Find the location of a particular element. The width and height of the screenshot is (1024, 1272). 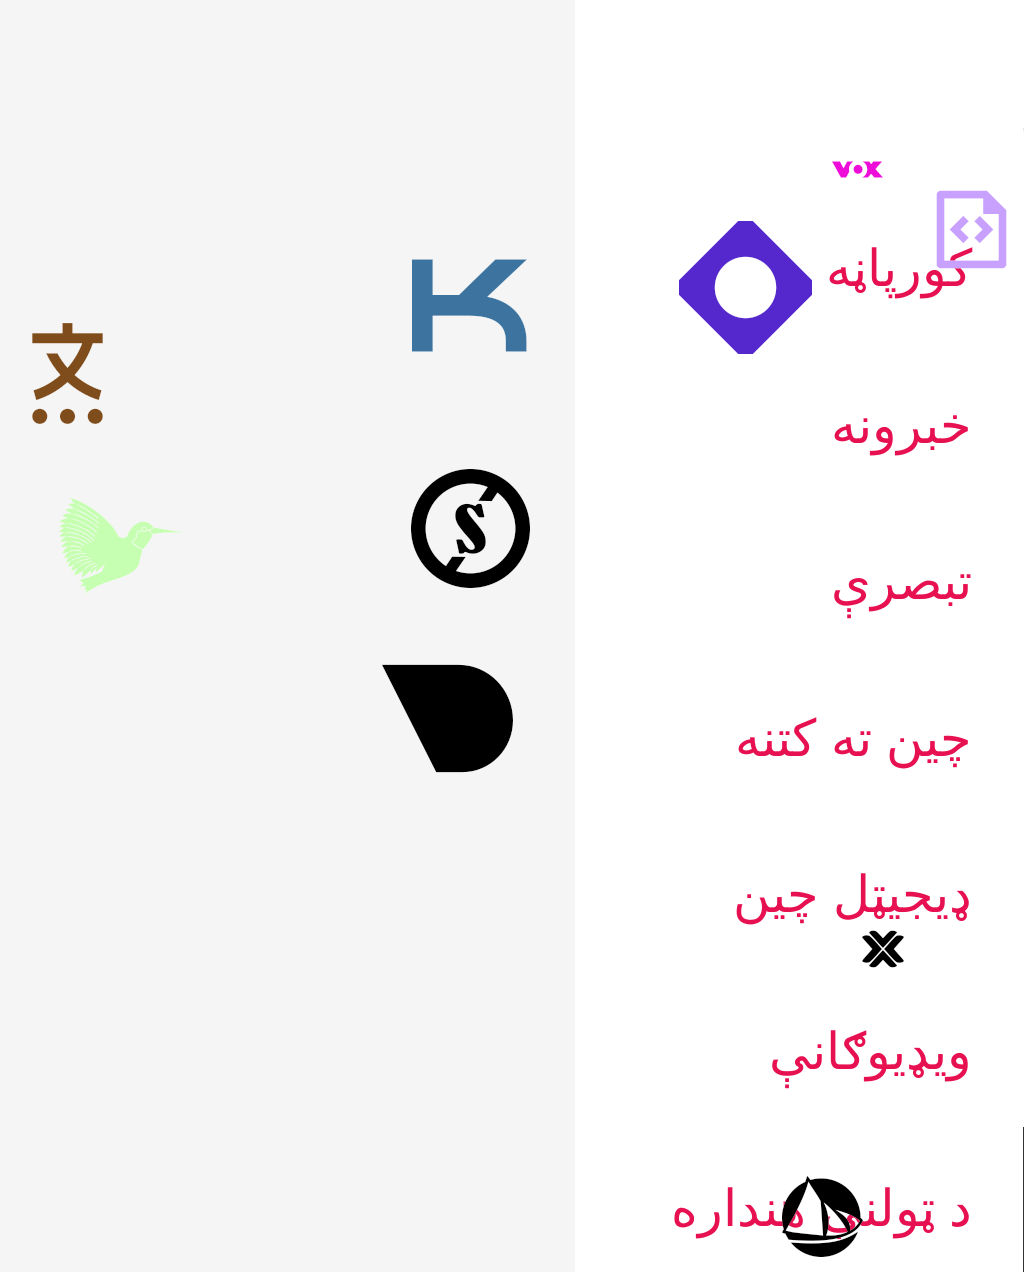

keenetic brand logo is located at coordinates (469, 305).